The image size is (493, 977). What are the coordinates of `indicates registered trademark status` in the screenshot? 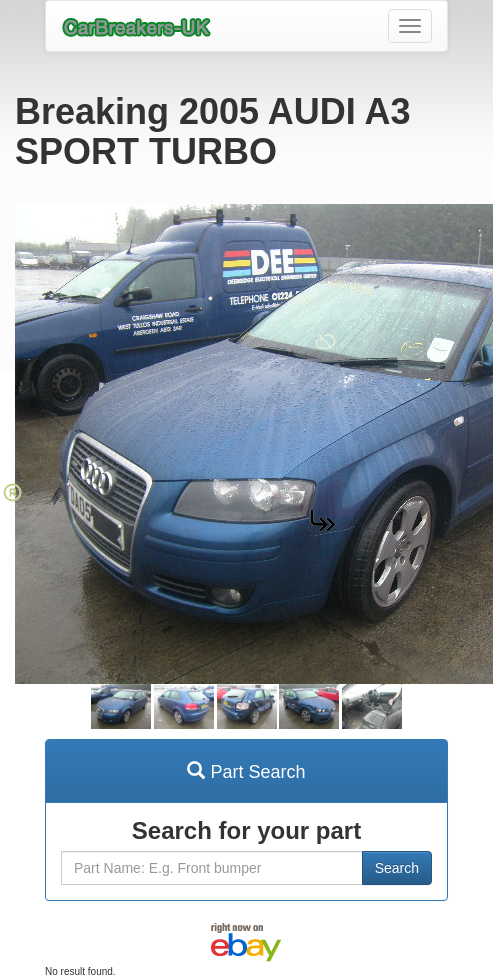 It's located at (12, 492).